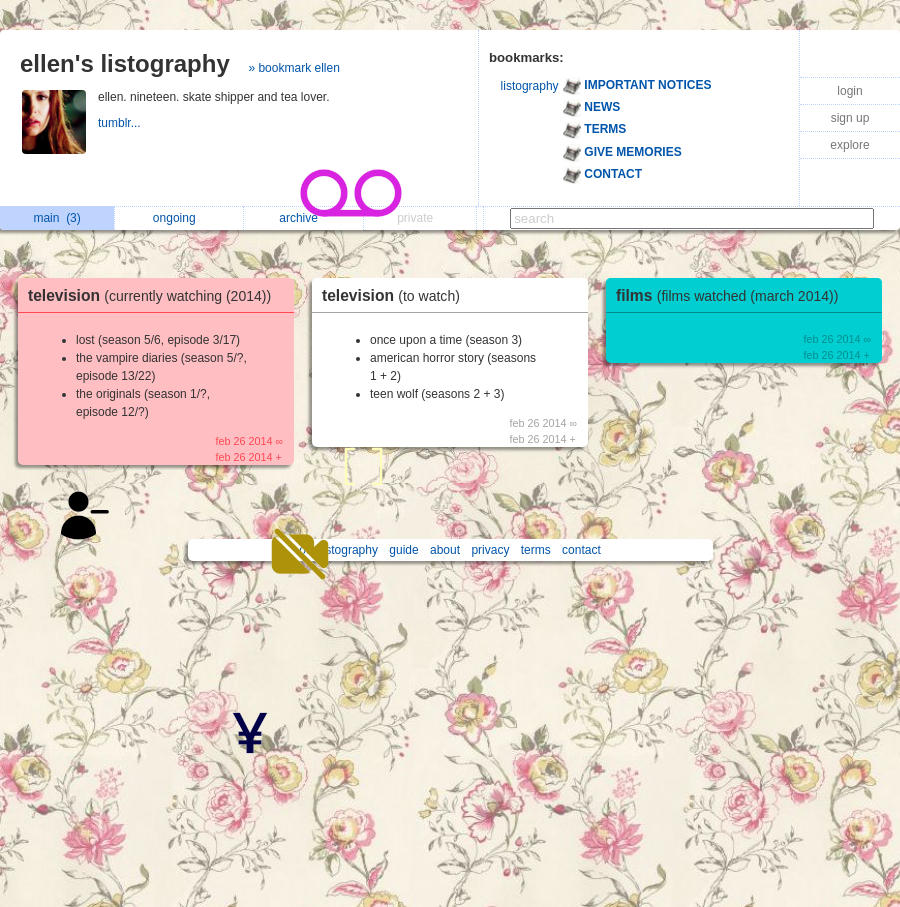 The image size is (900, 907). Describe the element at coordinates (300, 554) in the screenshot. I see `turn off camera or disable video` at that location.